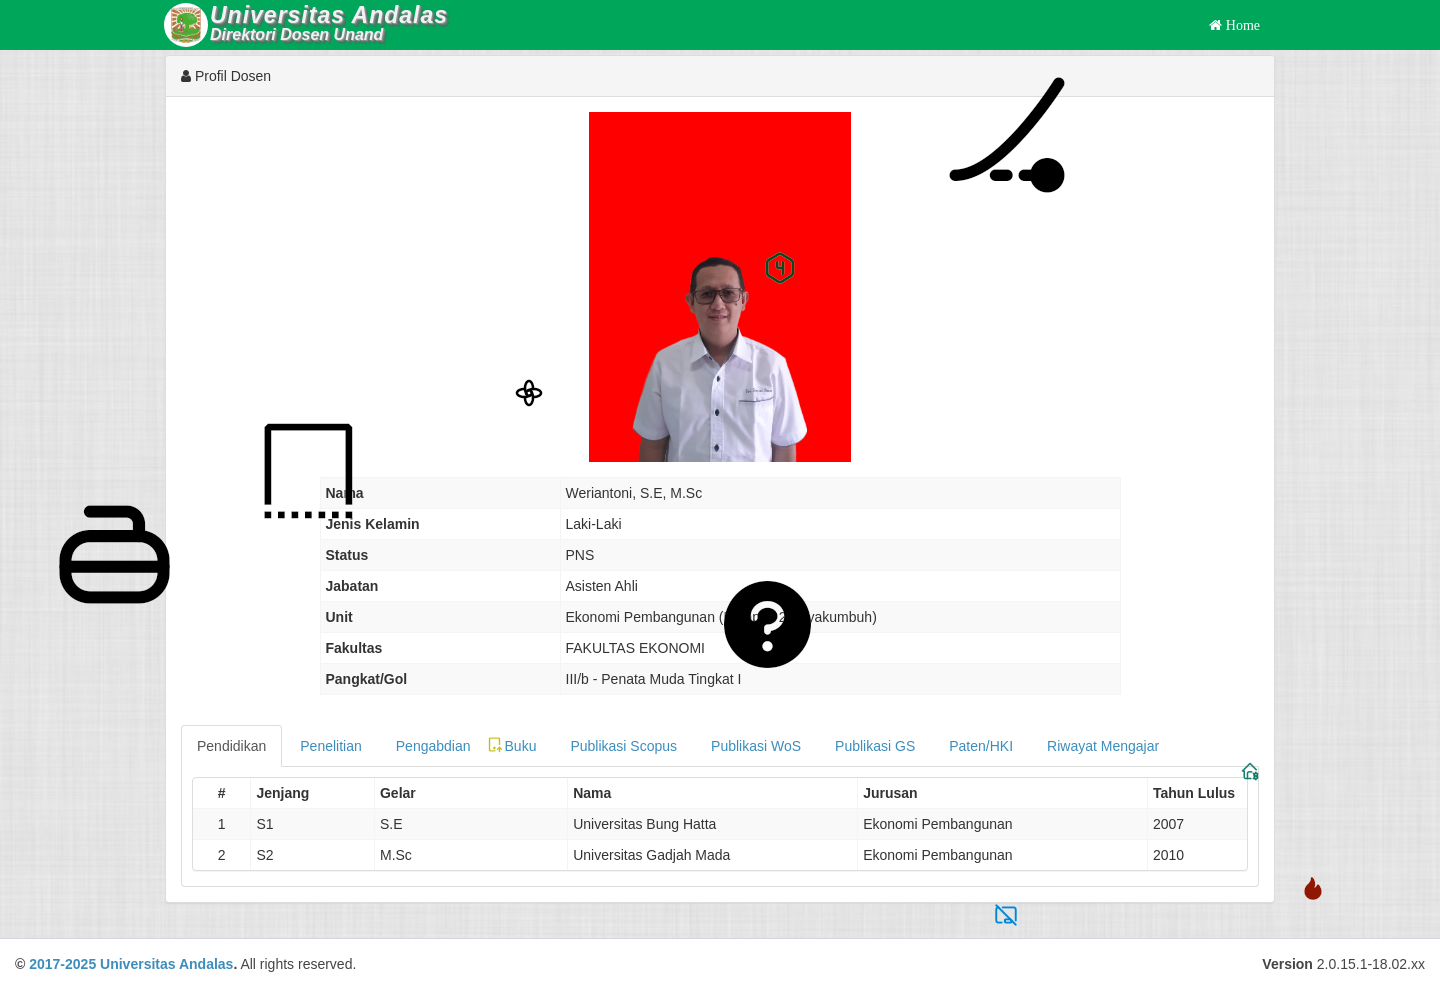  What do you see at coordinates (305, 471) in the screenshot?
I see `insert a code snippet` at bounding box center [305, 471].